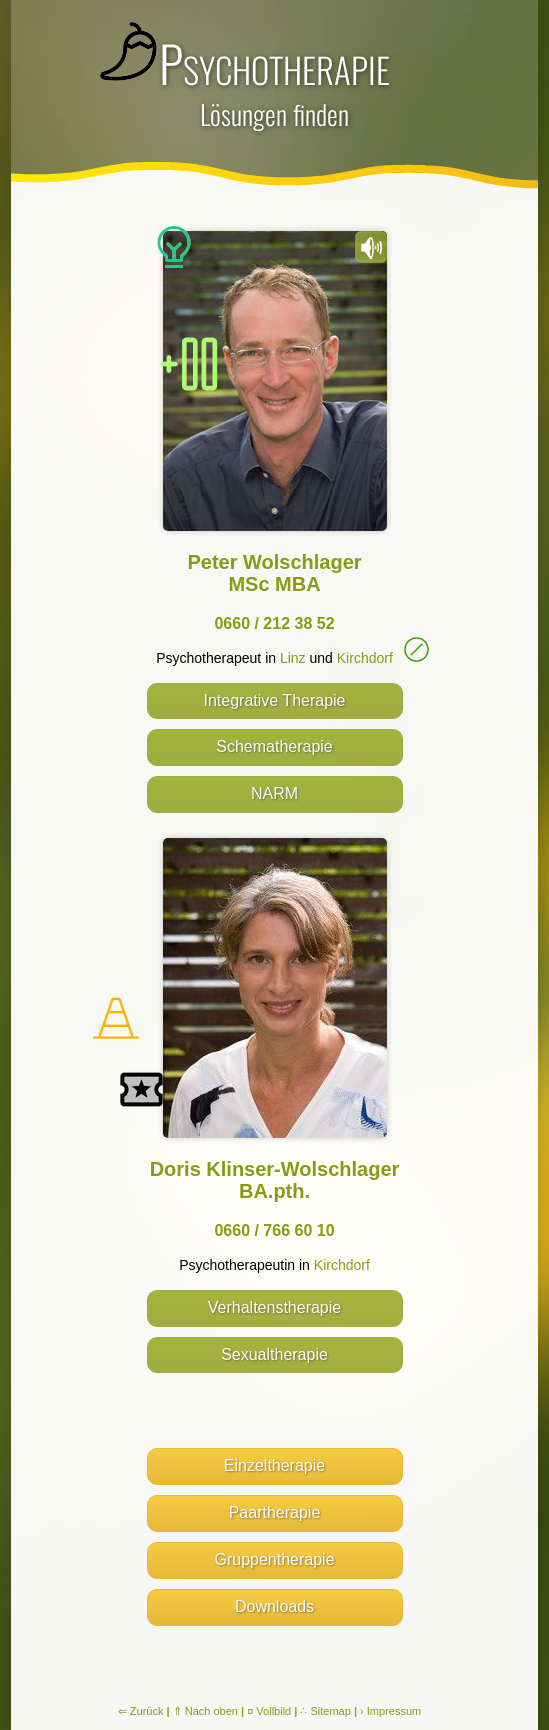 This screenshot has height=1730, width=549. I want to click on skip this item or step, so click(416, 649).